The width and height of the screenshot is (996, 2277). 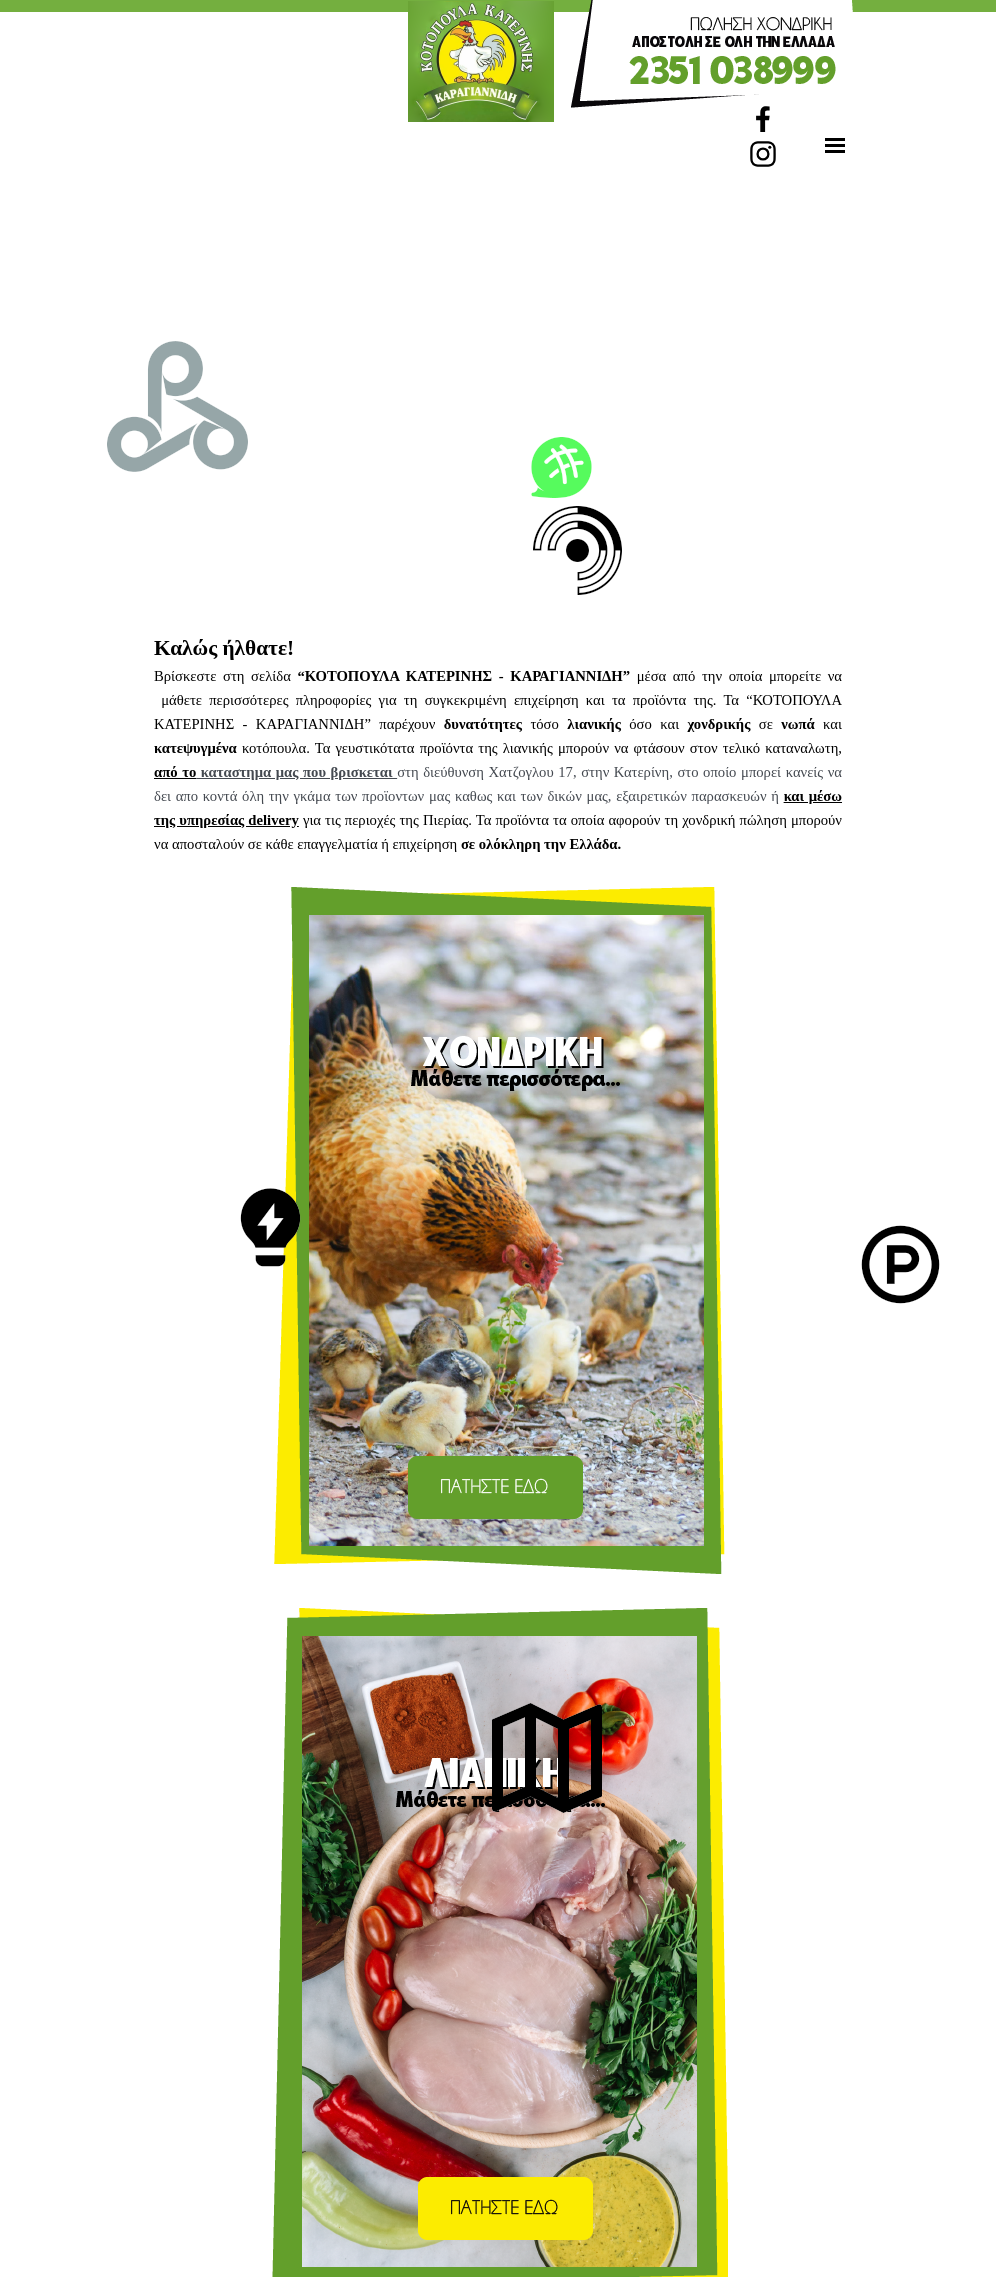 What do you see at coordinates (177, 406) in the screenshot?
I see `access Google Dataproc cloud service` at bounding box center [177, 406].